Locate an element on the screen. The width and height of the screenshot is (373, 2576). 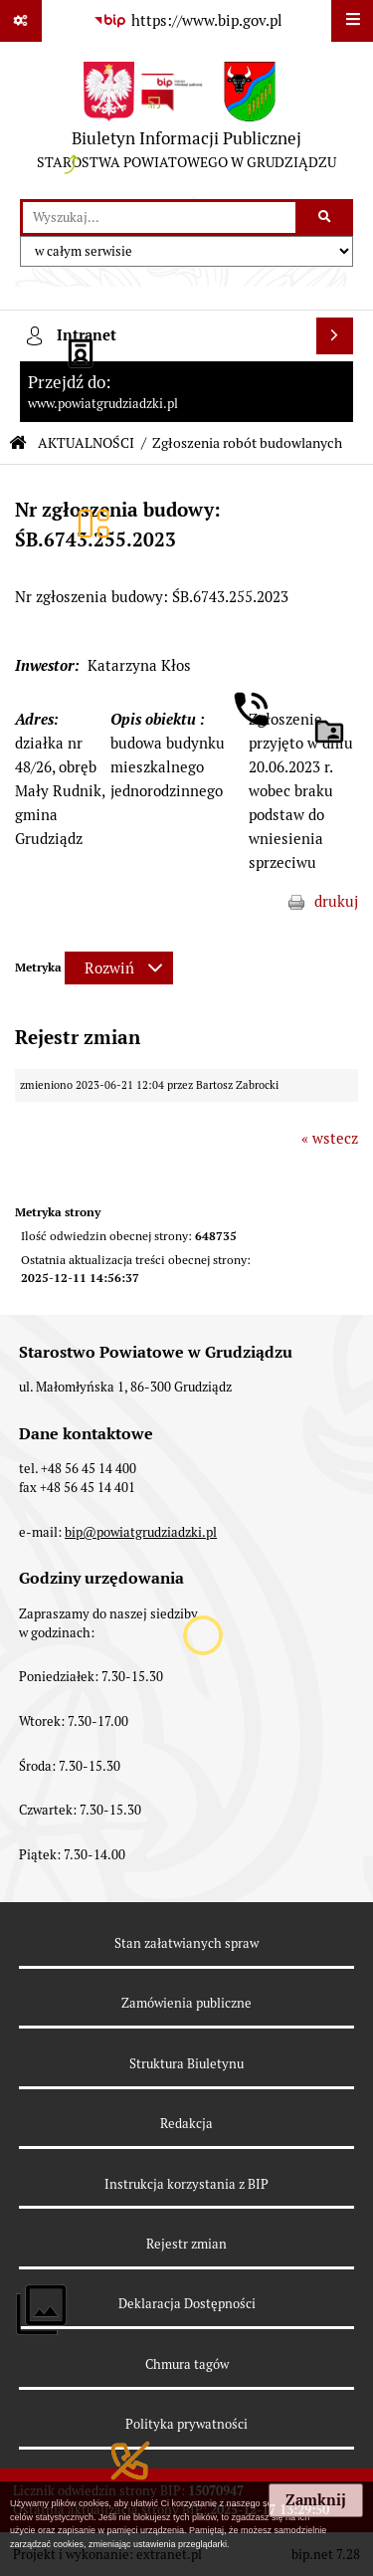
view user profile or identity information is located at coordinates (81, 353).